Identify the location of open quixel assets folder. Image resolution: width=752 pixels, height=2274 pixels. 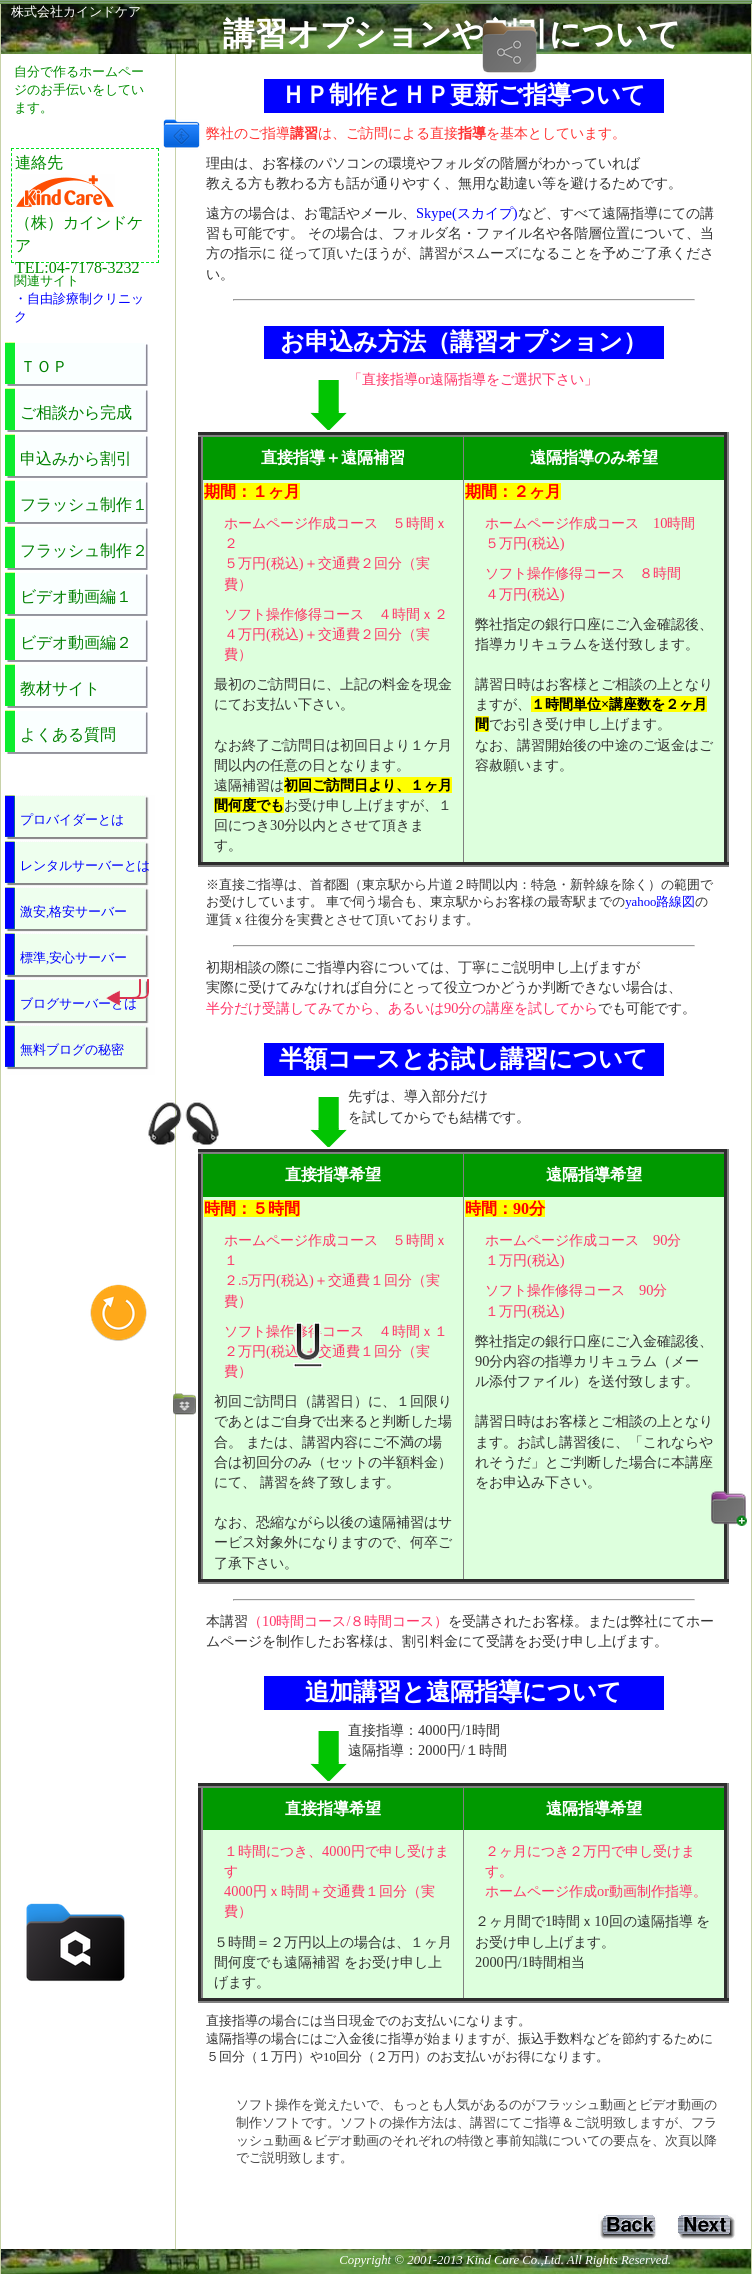
(75, 1945).